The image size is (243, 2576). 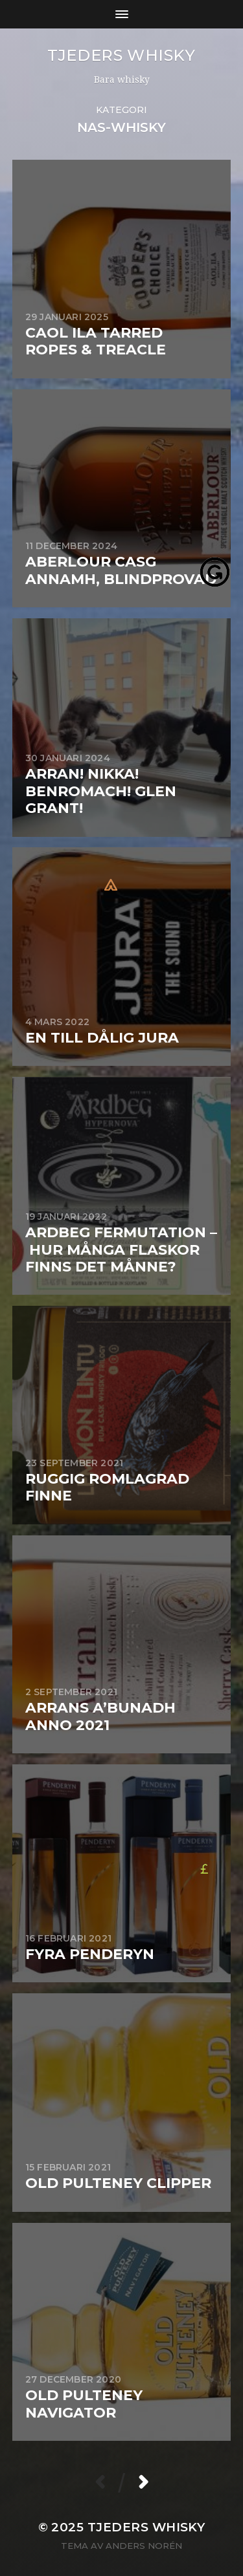 I want to click on view camping or outdoor accommodation options, so click(x=111, y=885).